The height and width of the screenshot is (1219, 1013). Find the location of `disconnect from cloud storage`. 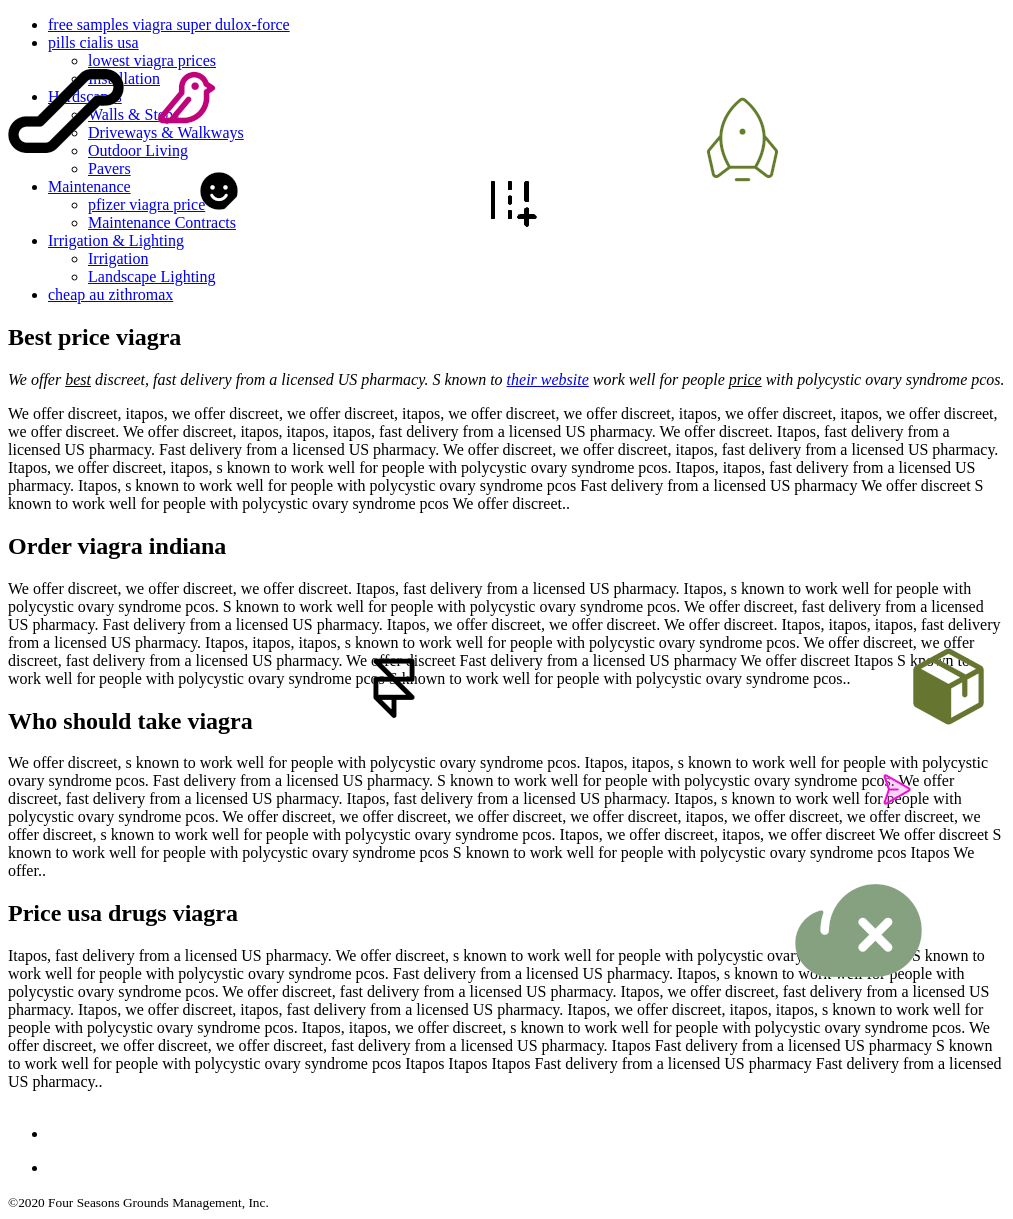

disconnect from cloud storage is located at coordinates (858, 930).